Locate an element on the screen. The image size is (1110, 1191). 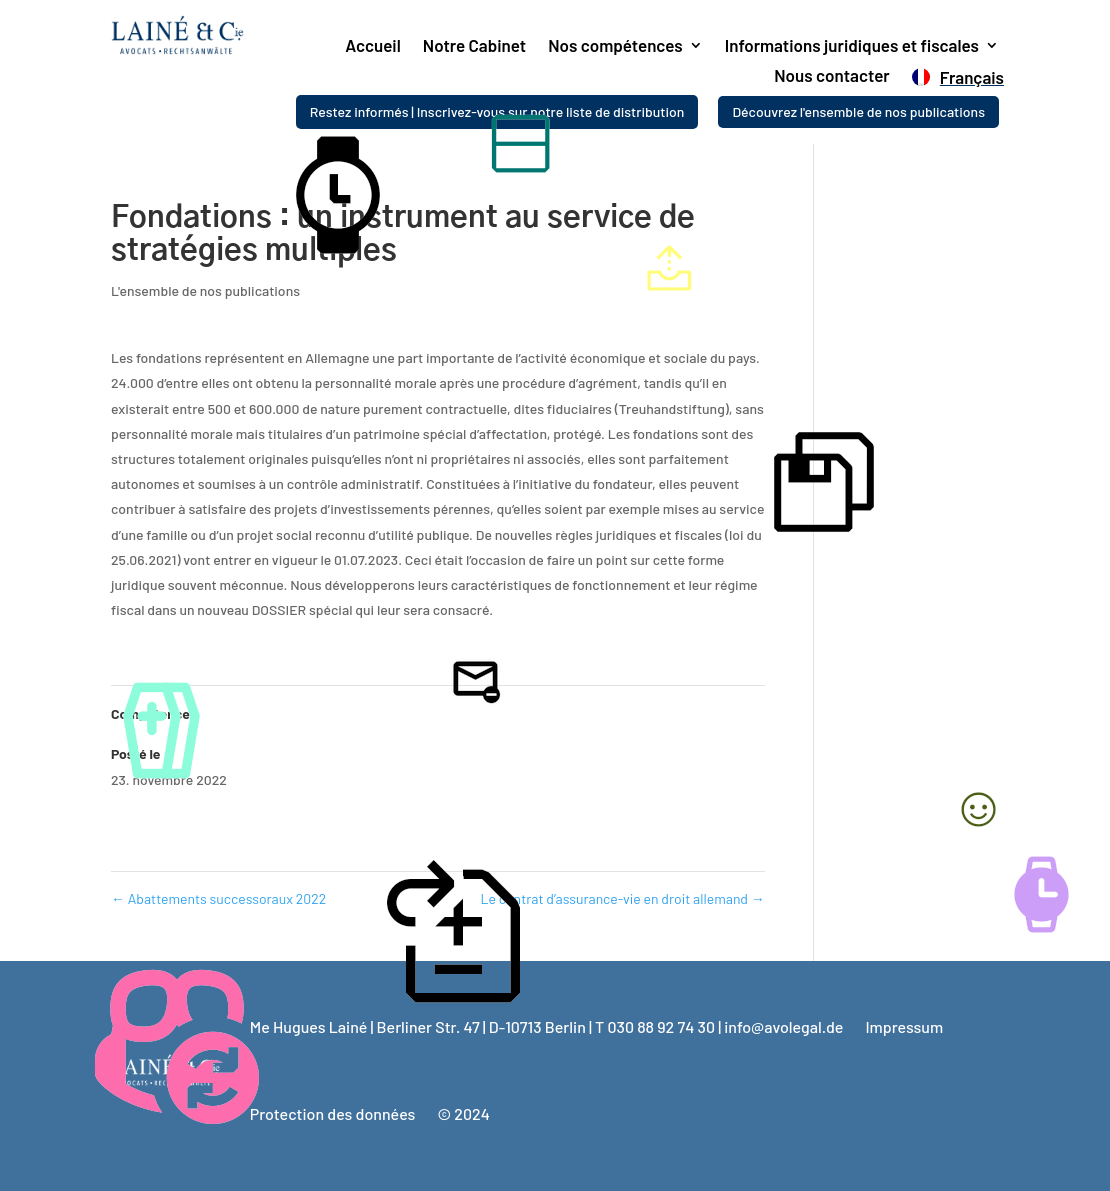
insert an emoji or emoticon is located at coordinates (978, 809).